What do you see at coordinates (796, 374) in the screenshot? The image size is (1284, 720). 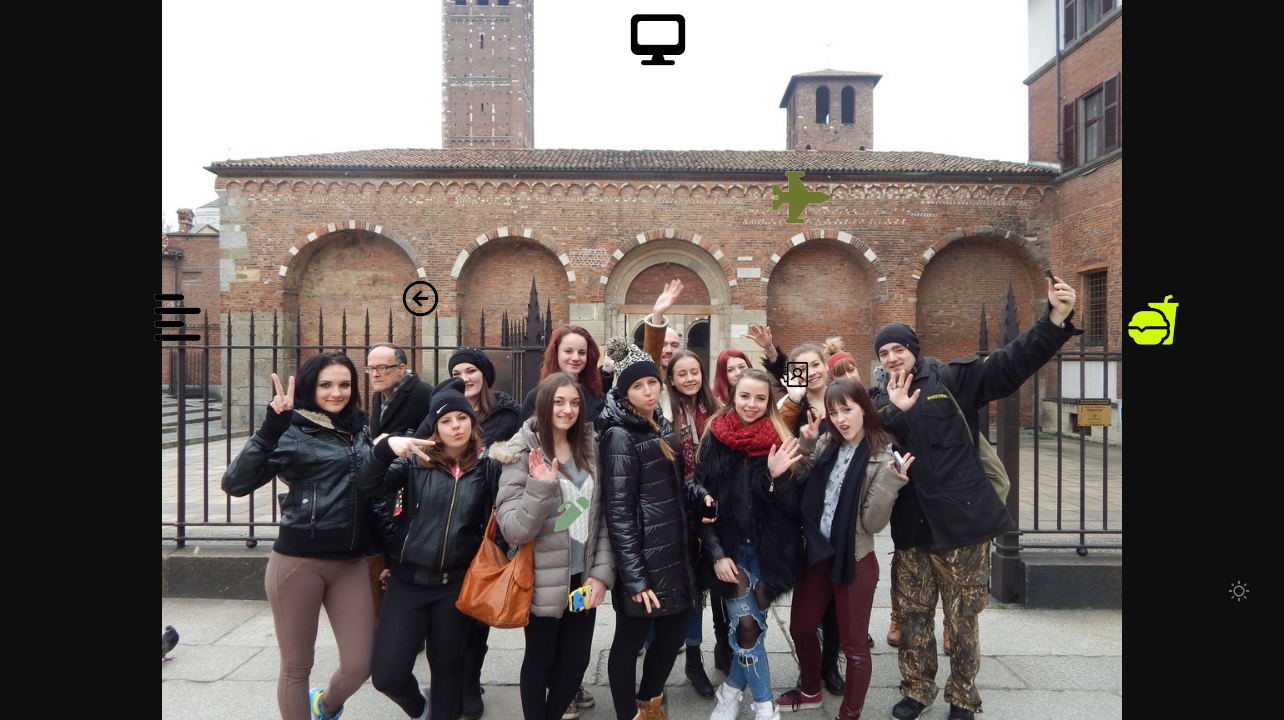 I see `open your contacts list` at bounding box center [796, 374].